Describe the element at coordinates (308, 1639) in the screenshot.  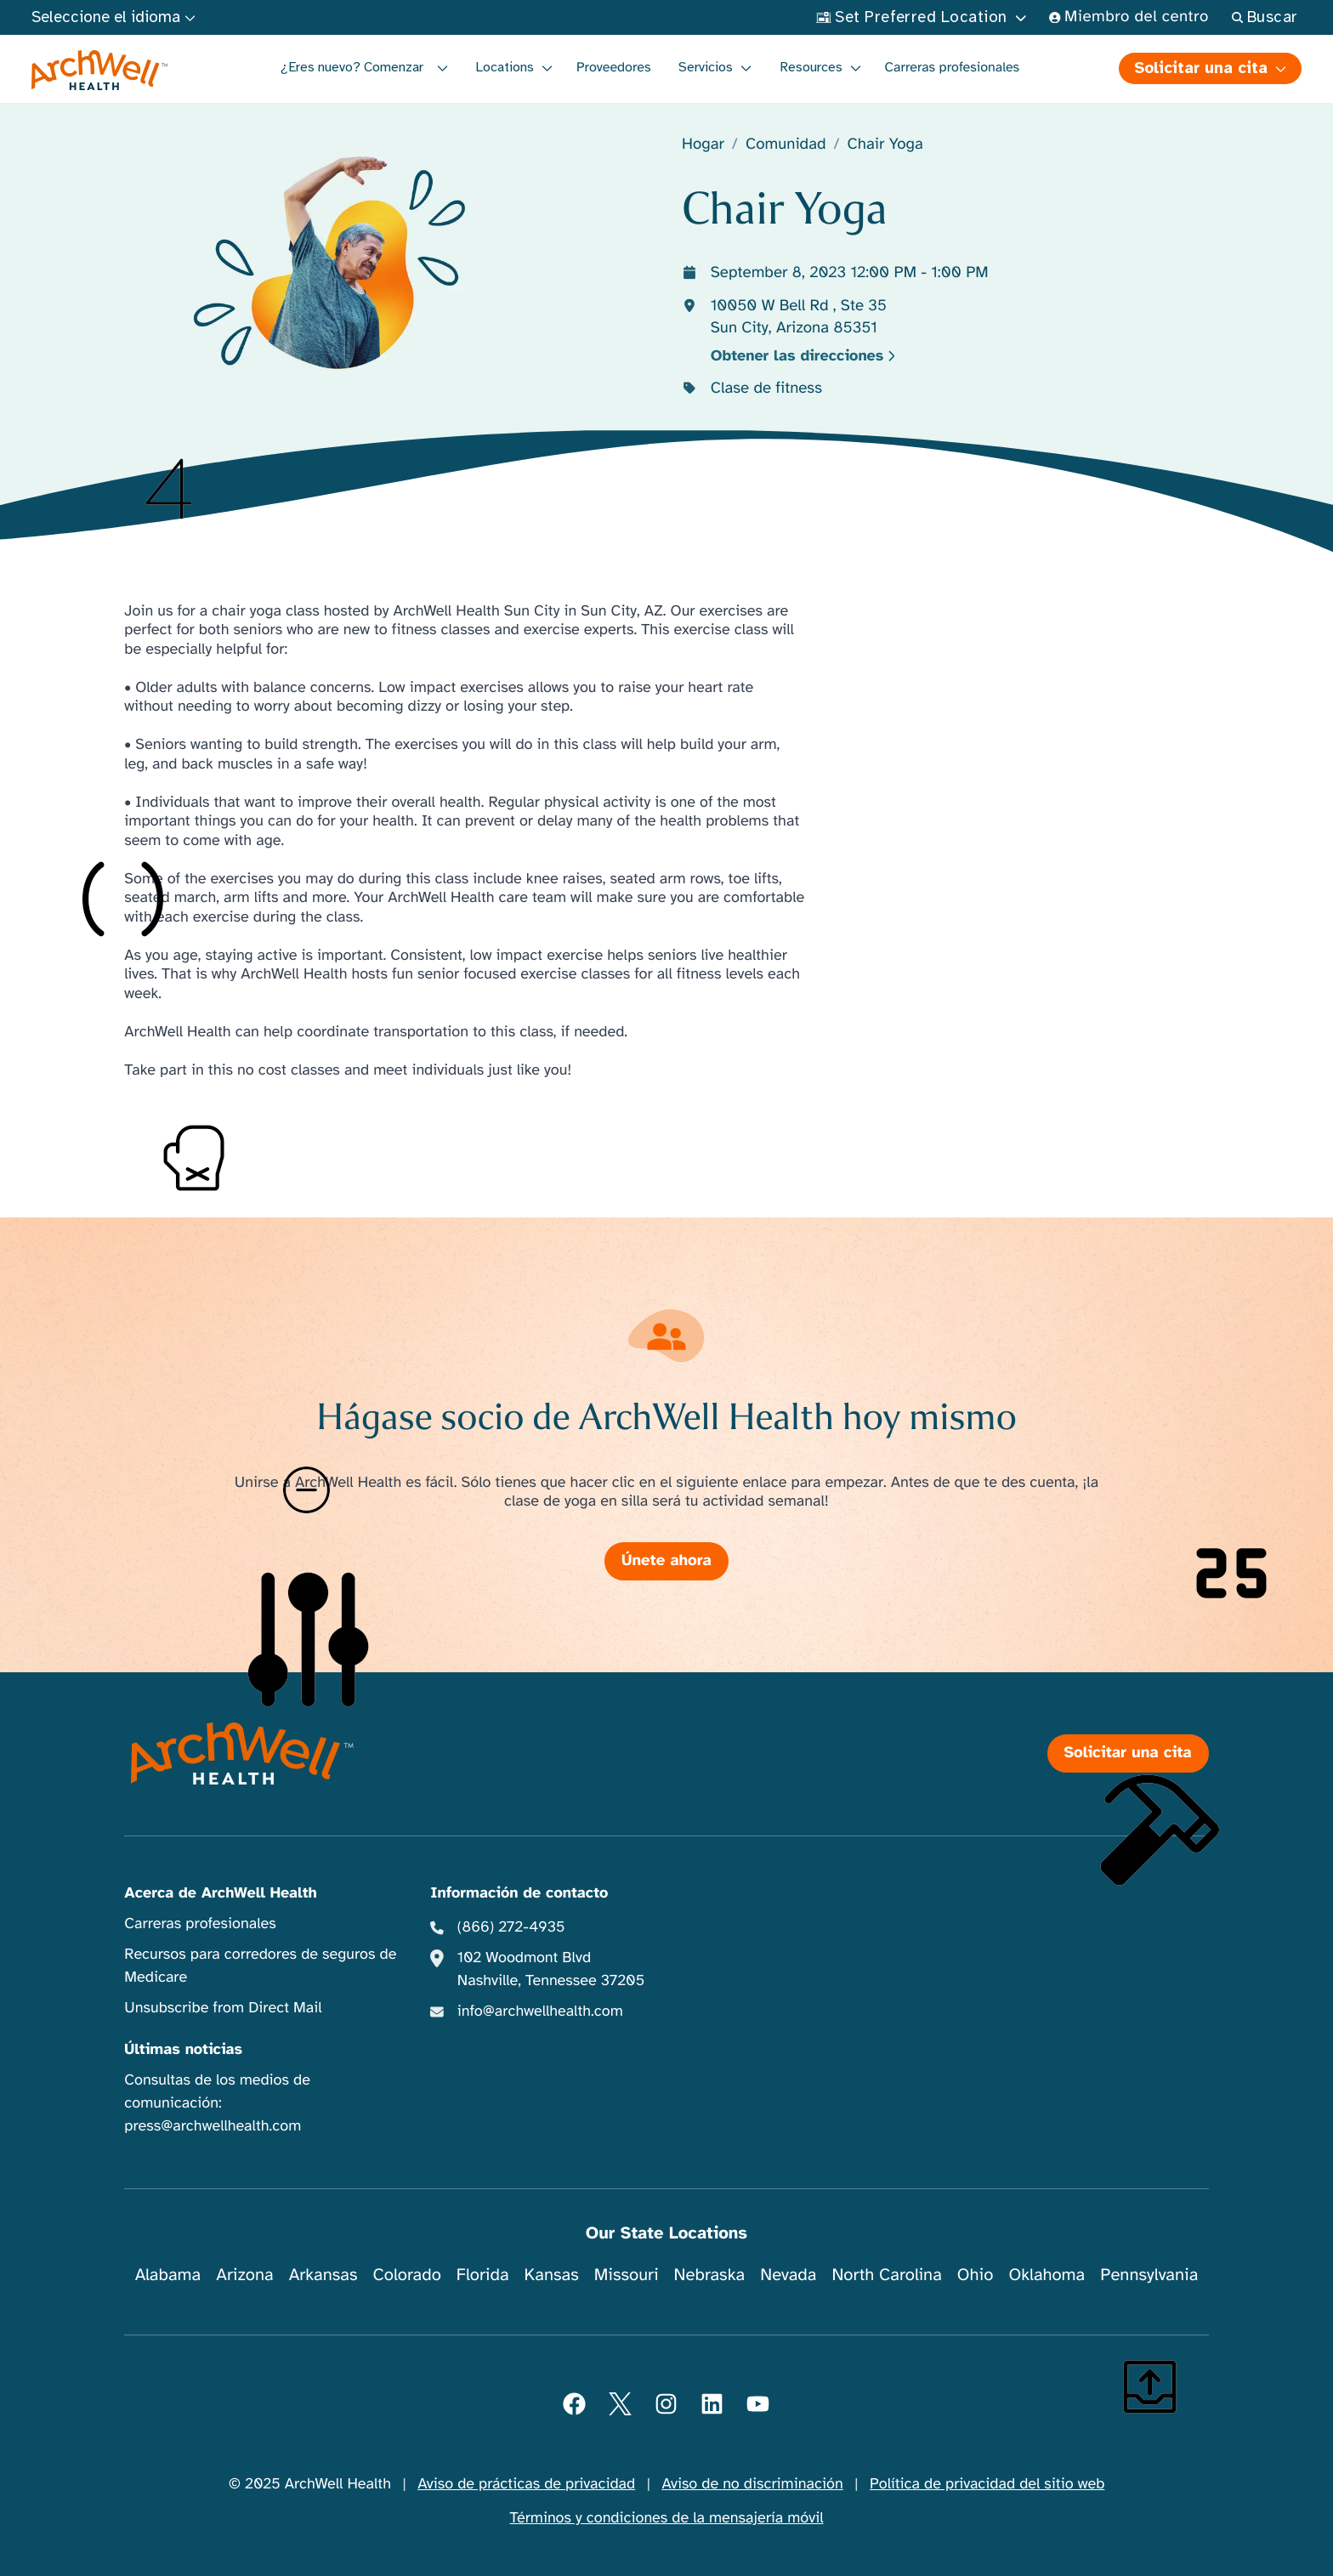
I see `open settings or preferences` at that location.